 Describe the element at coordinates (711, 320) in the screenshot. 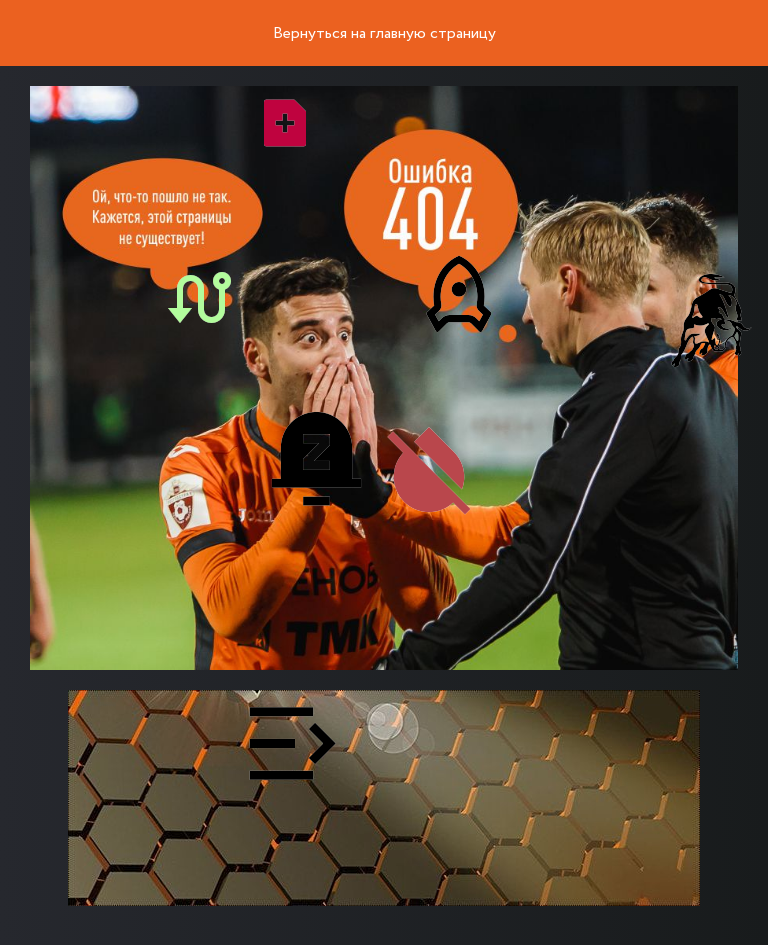

I see `lamborghini brand logo` at that location.